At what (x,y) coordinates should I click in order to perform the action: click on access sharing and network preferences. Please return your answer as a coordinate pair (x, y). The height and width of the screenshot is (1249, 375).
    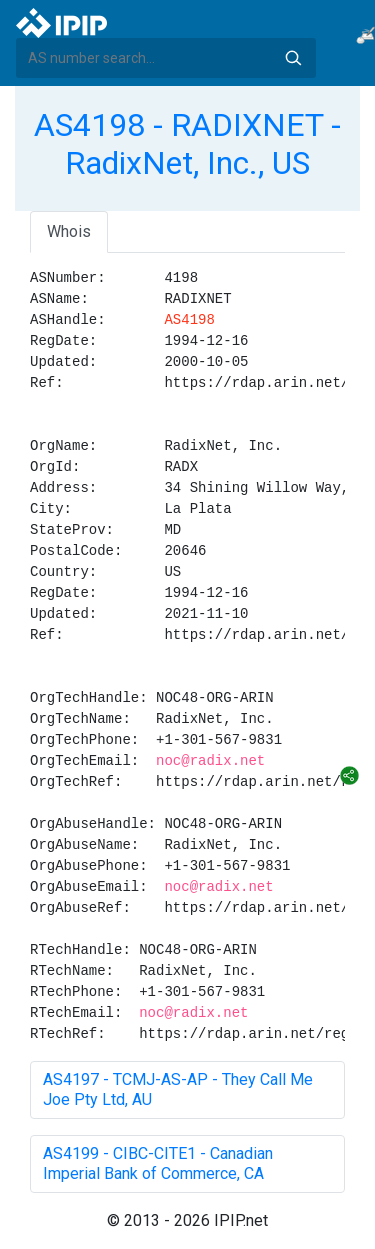
    Looking at the image, I should click on (349, 775).